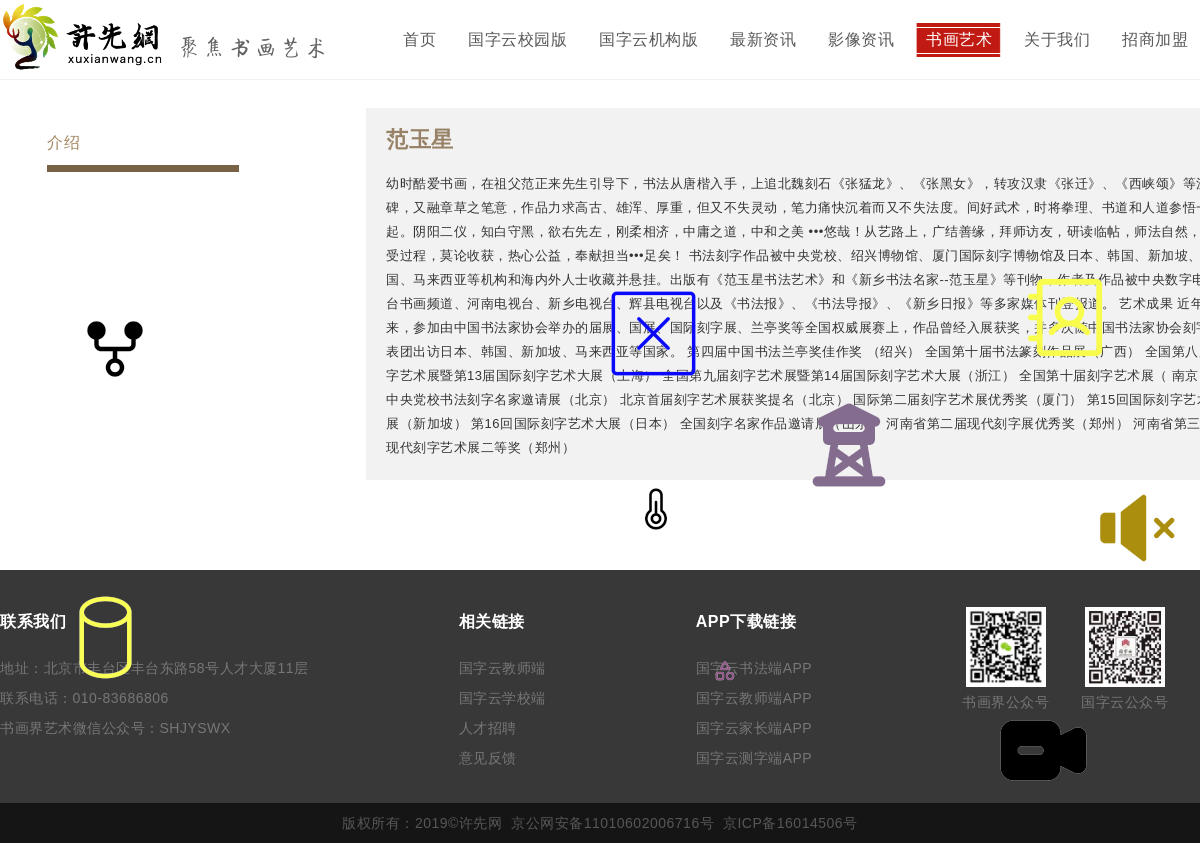  What do you see at coordinates (1043, 750) in the screenshot?
I see `remove video from playlist or queue` at bounding box center [1043, 750].